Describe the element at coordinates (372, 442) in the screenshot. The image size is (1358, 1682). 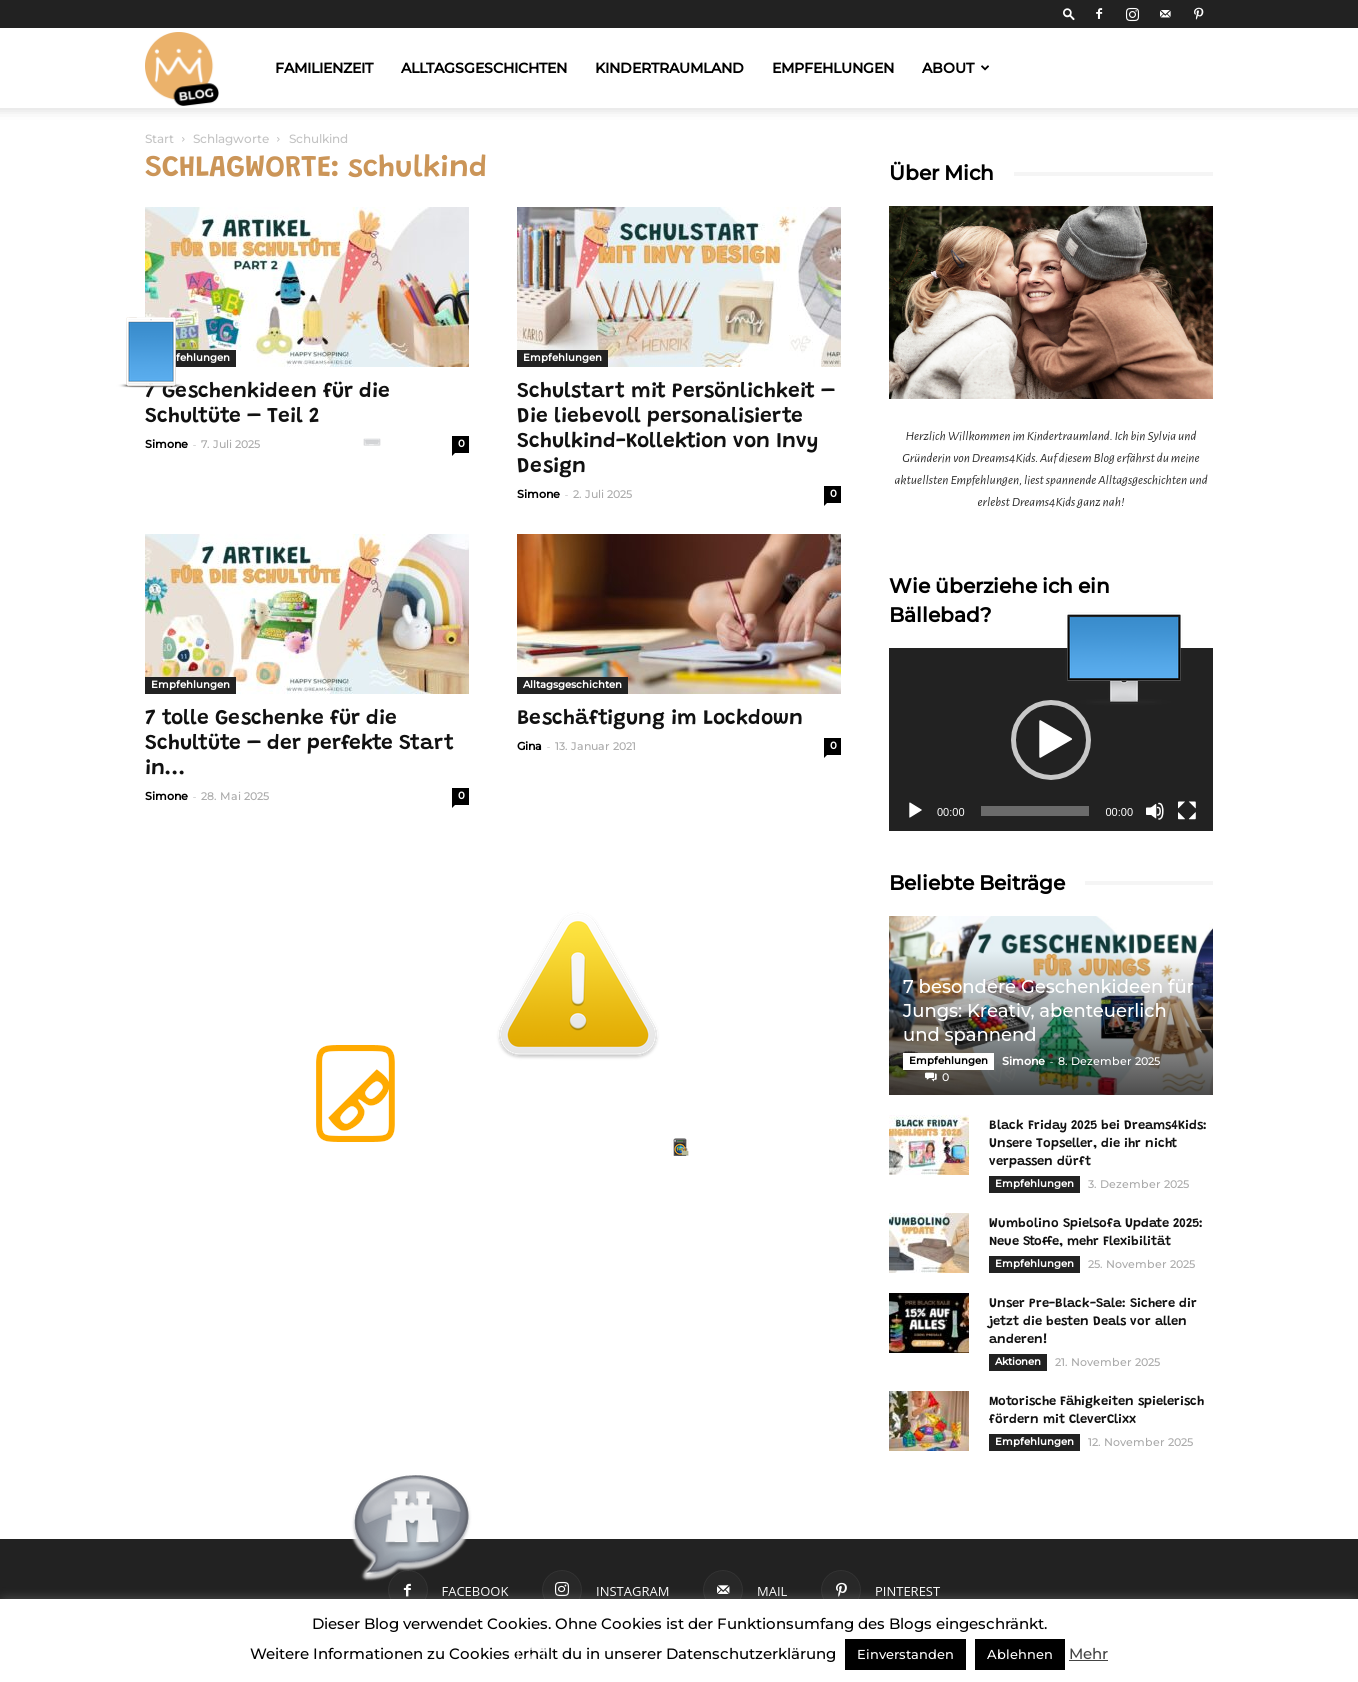
I see `connect a bluetooth keyboard` at that location.